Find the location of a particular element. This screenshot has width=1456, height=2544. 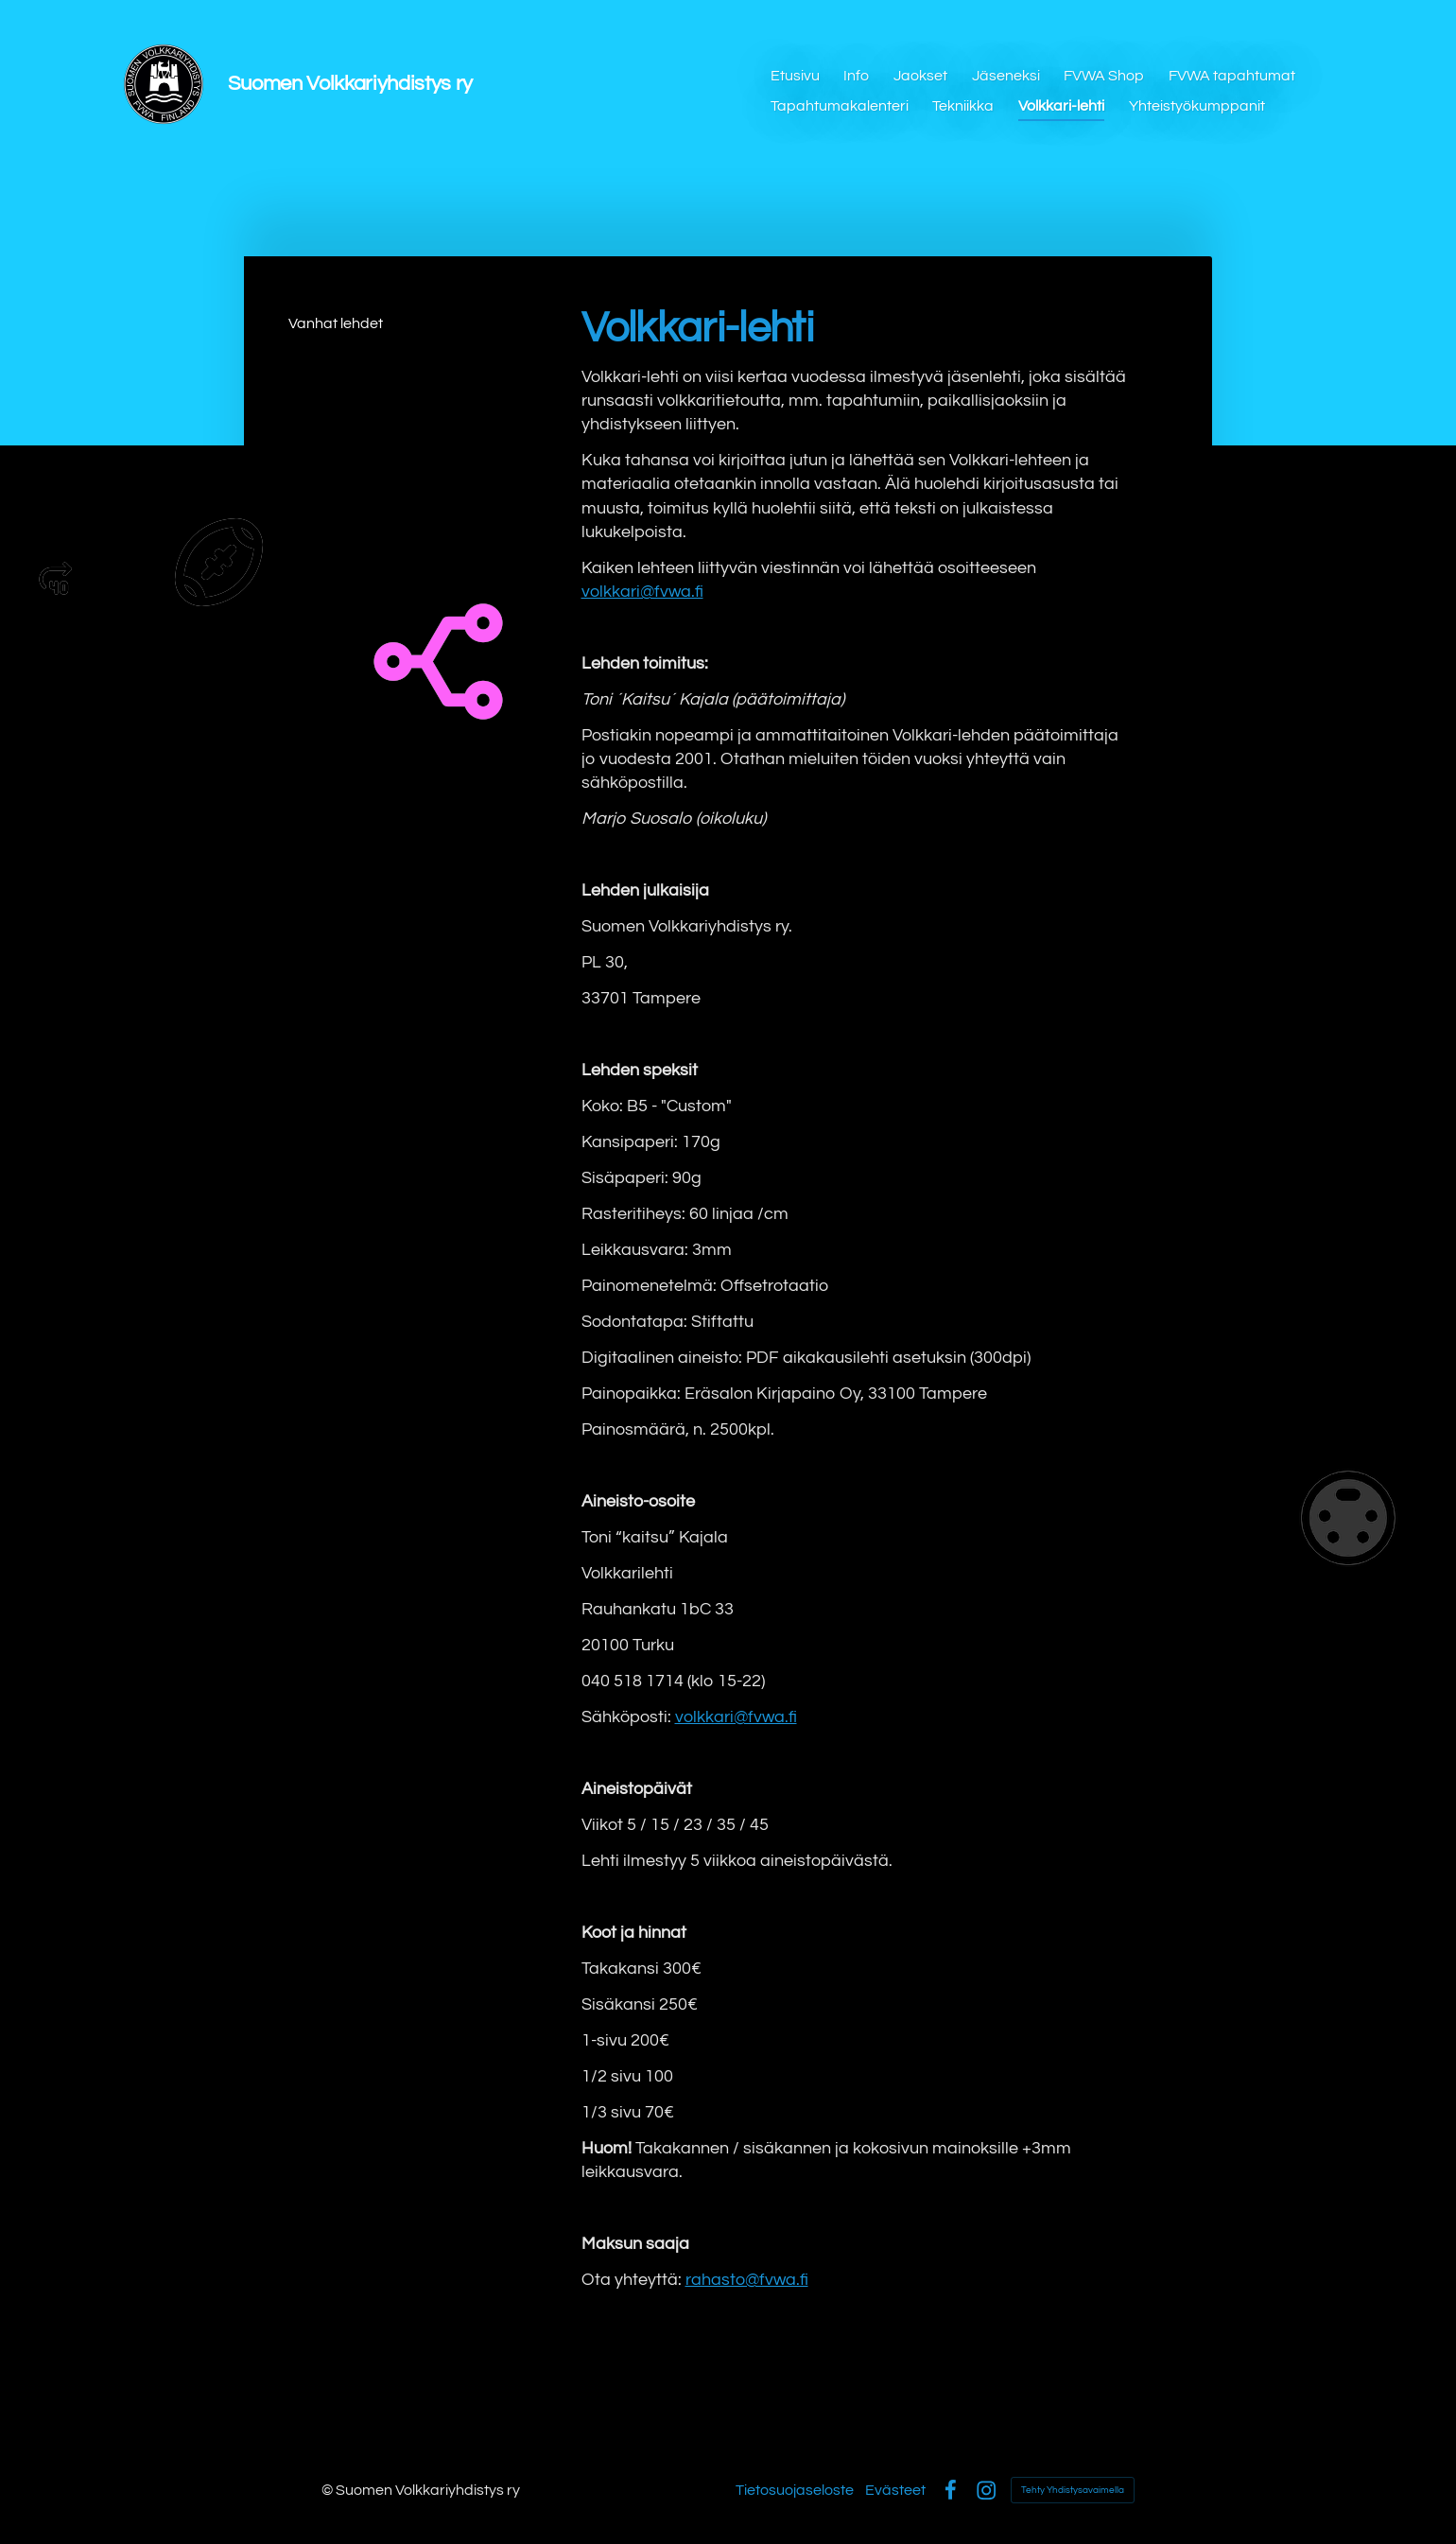

configure s-video input settings is located at coordinates (1348, 1518).